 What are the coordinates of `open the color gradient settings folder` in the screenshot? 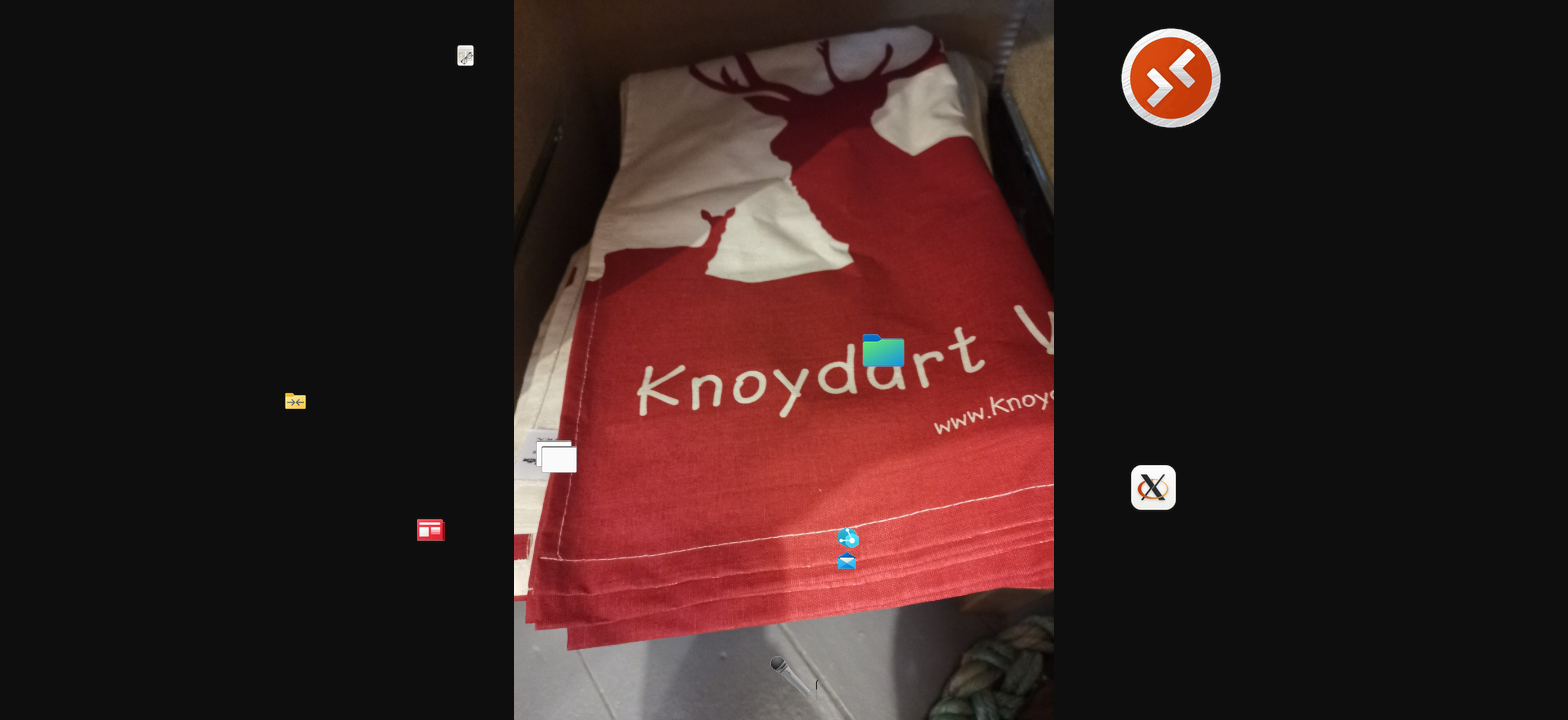 It's located at (883, 351).